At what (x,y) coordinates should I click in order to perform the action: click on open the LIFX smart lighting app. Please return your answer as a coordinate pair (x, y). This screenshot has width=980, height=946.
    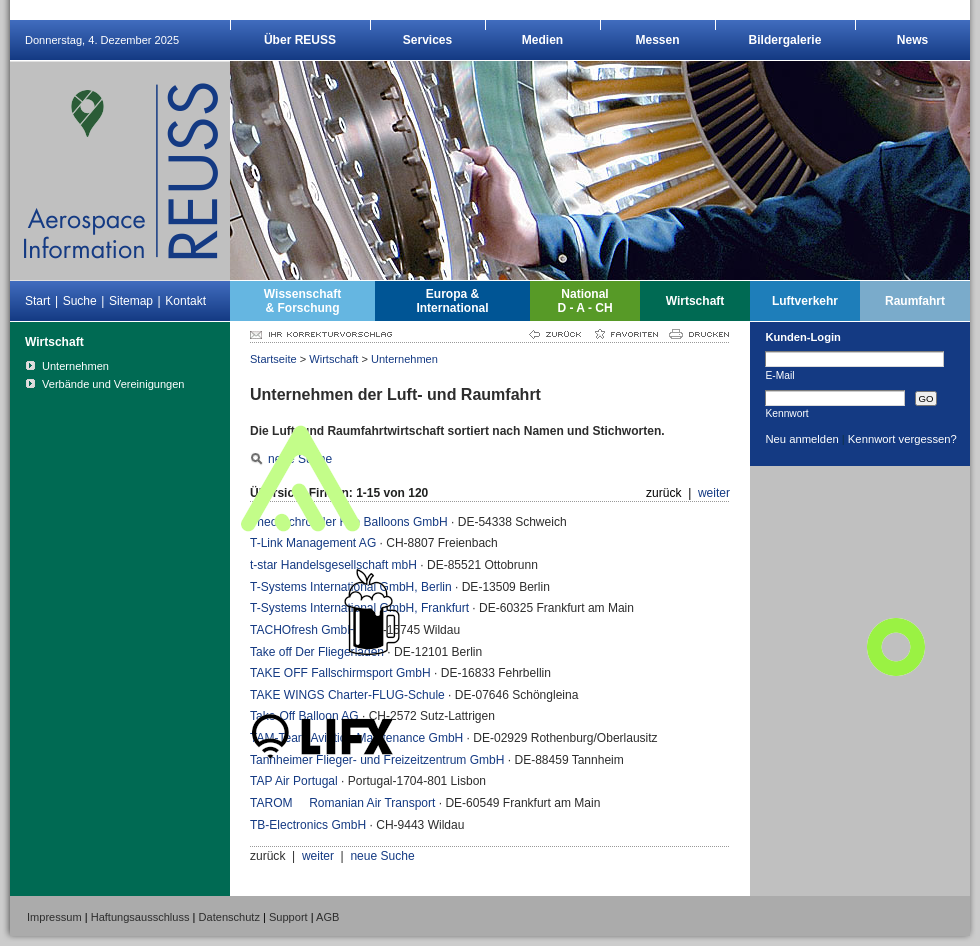
    Looking at the image, I should click on (322, 736).